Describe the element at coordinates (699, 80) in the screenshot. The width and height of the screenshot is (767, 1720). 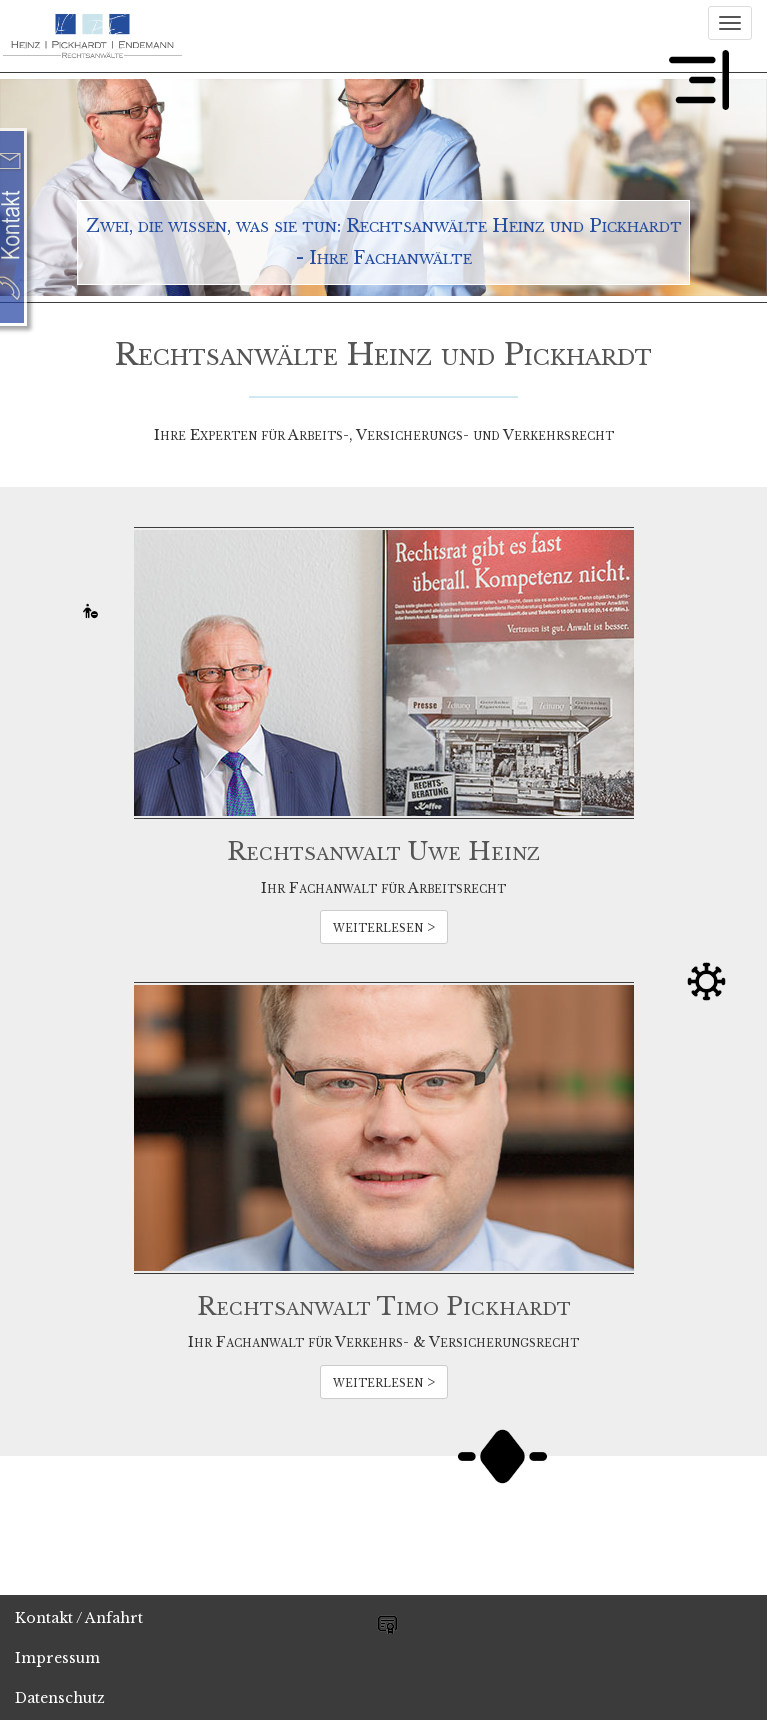
I see `align text to the right` at that location.